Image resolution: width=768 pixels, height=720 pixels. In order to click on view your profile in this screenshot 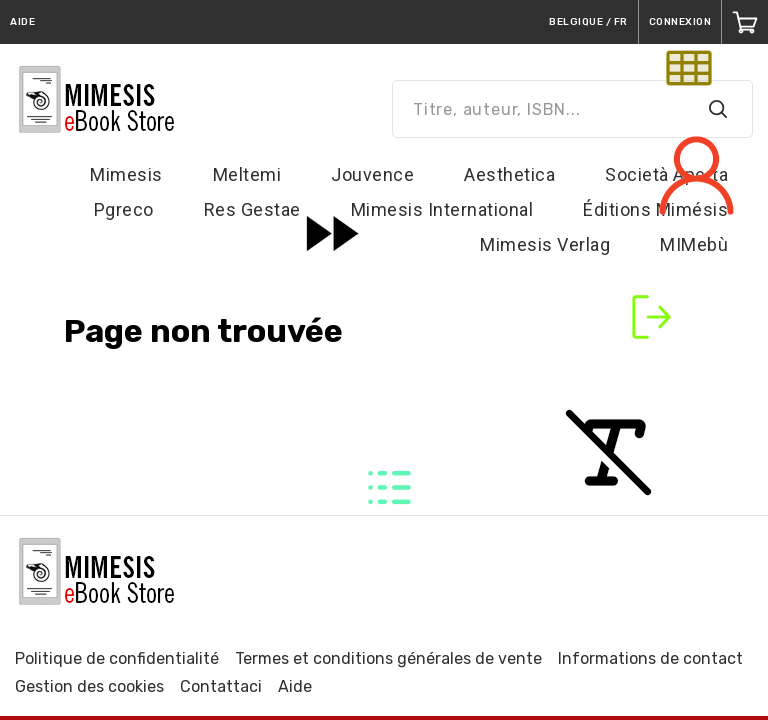, I will do `click(696, 175)`.